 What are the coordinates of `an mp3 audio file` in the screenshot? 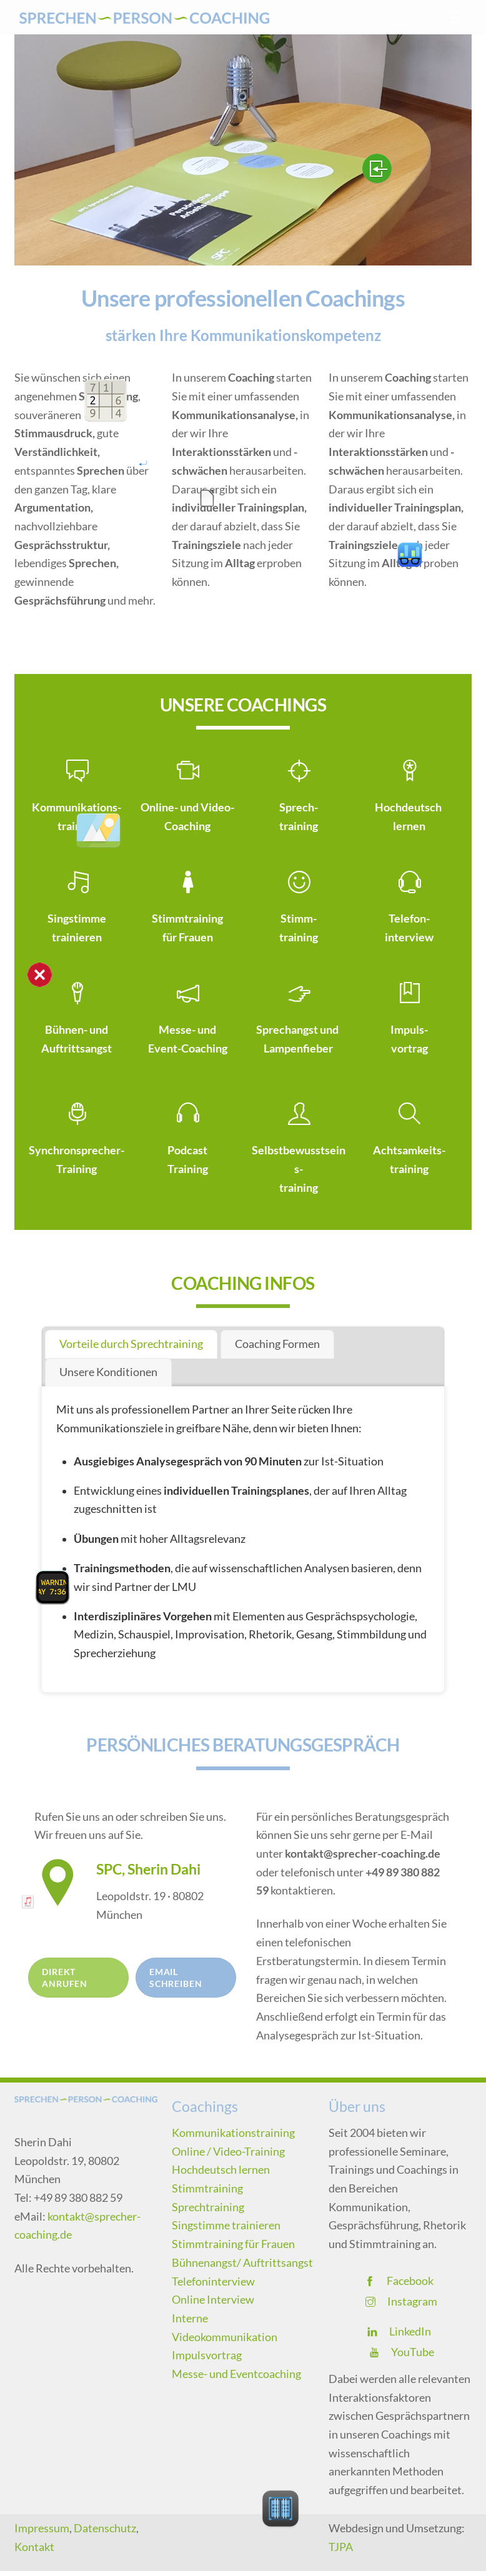 It's located at (27, 1901).